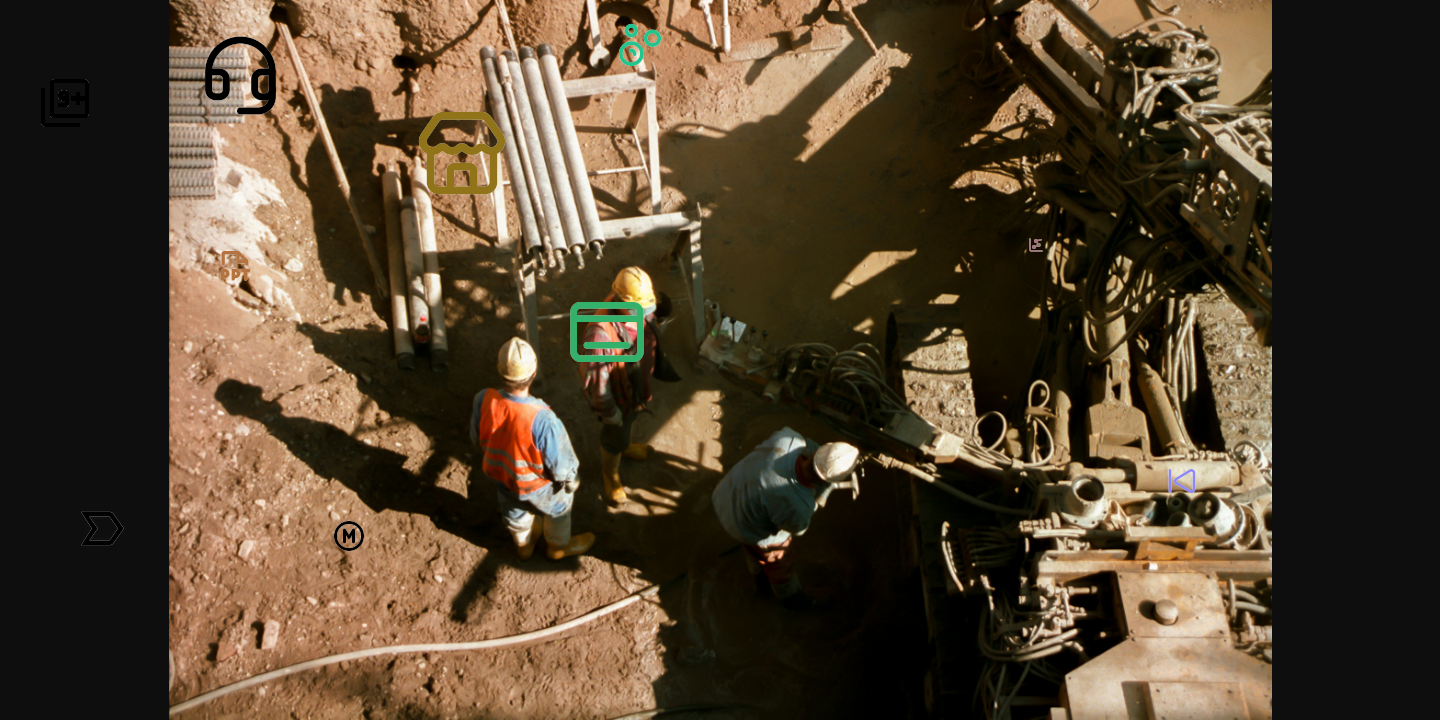 The image size is (1440, 720). What do you see at coordinates (349, 536) in the screenshot?
I see `metro or subway transit indicator` at bounding box center [349, 536].